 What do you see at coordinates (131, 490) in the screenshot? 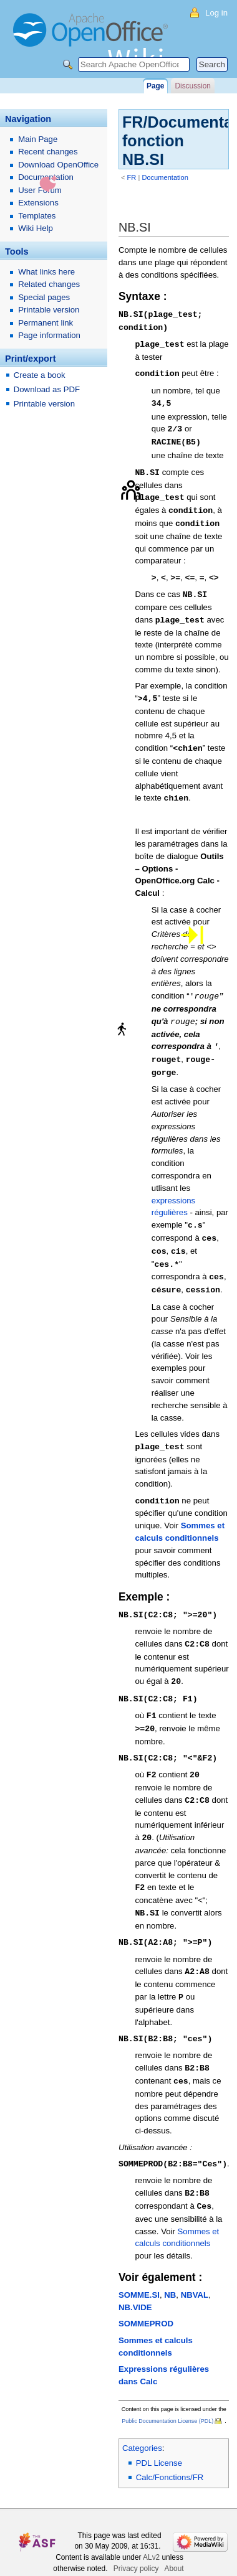
I see `view team members` at bounding box center [131, 490].